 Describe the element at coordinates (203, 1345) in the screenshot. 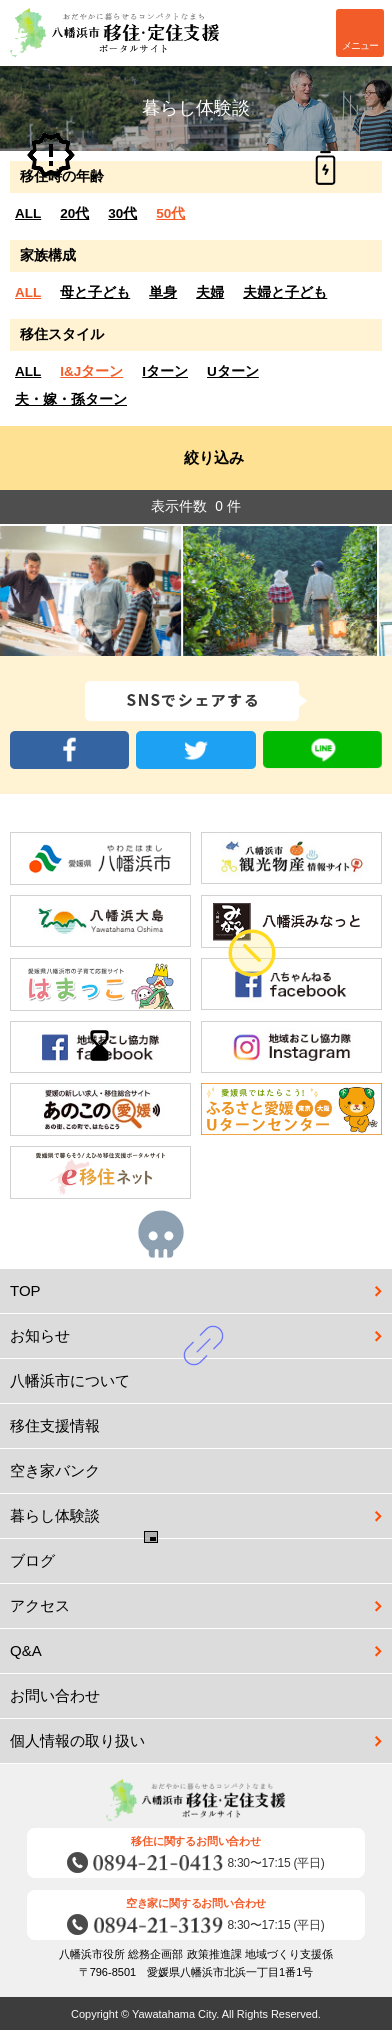

I see `copy link to clipboard` at that location.